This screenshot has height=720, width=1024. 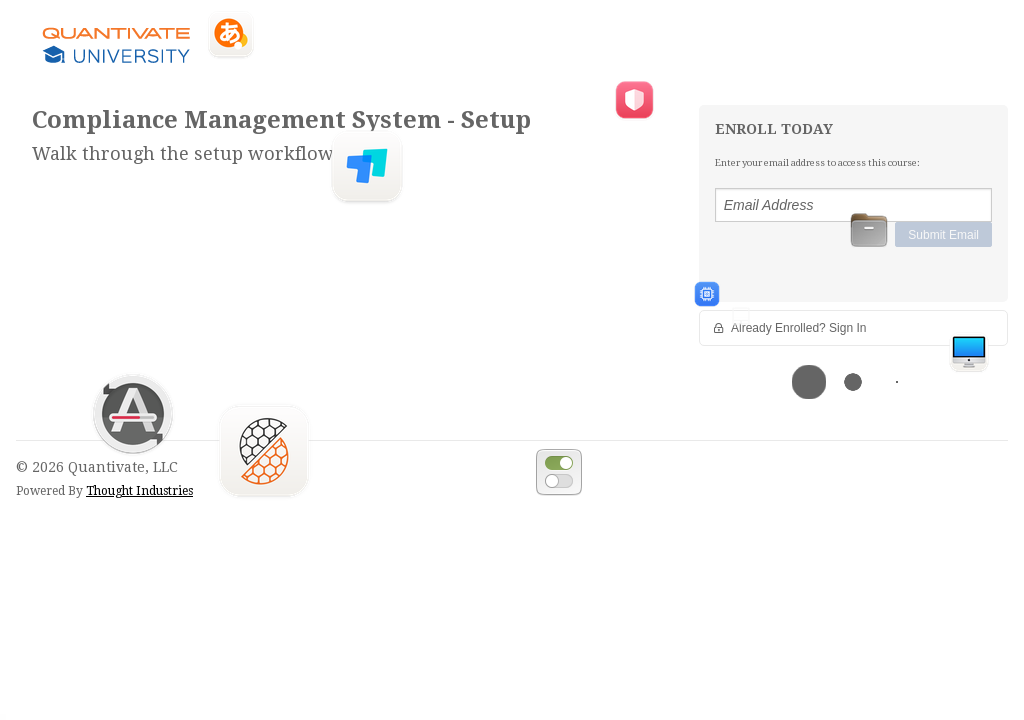 I want to click on open Prusa GCode Viewer app, so click(x=264, y=451).